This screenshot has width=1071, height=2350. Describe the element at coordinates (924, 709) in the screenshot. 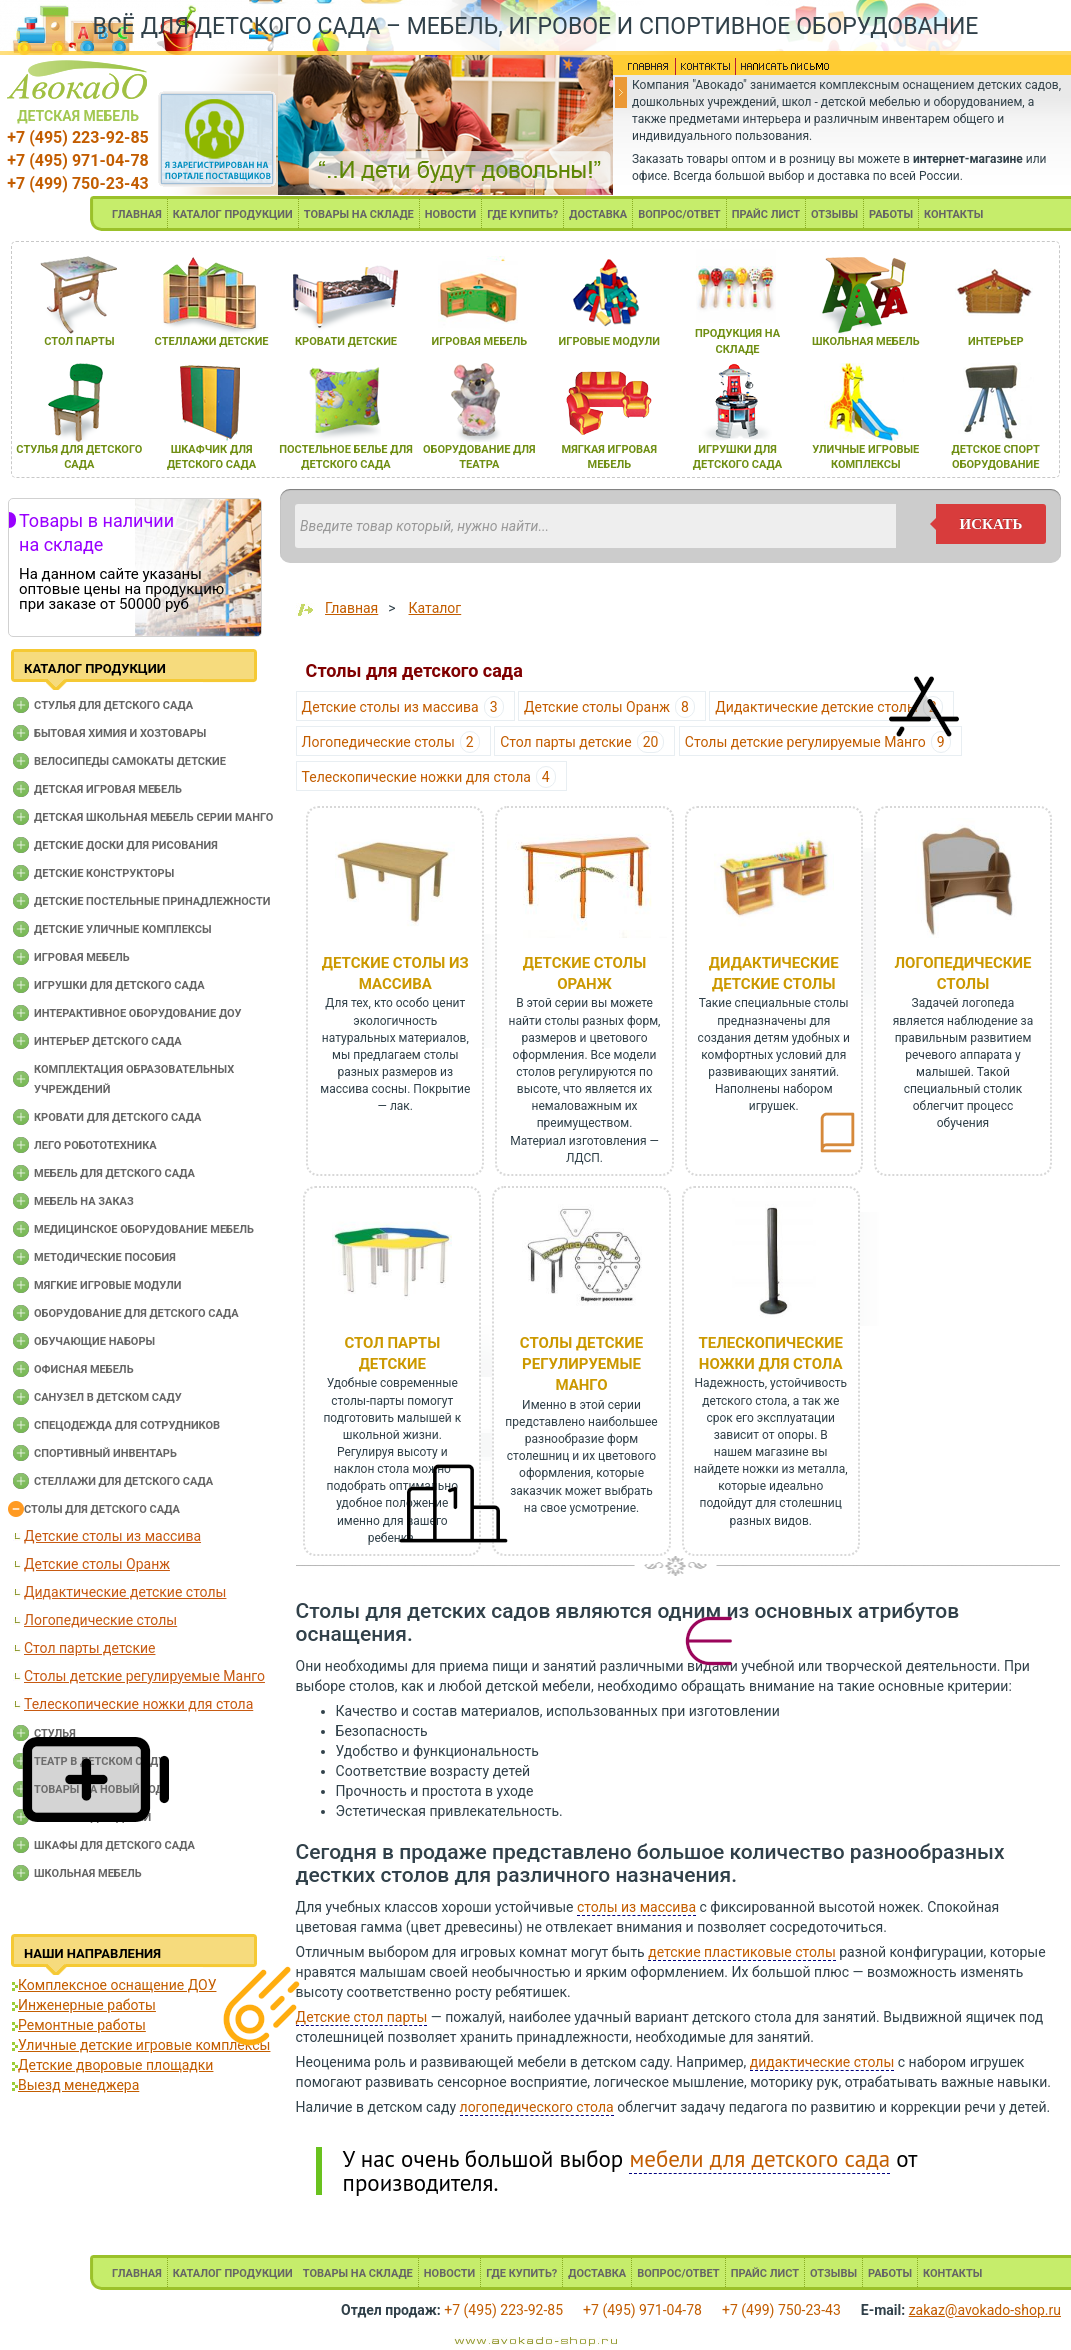

I see `open the app store` at that location.